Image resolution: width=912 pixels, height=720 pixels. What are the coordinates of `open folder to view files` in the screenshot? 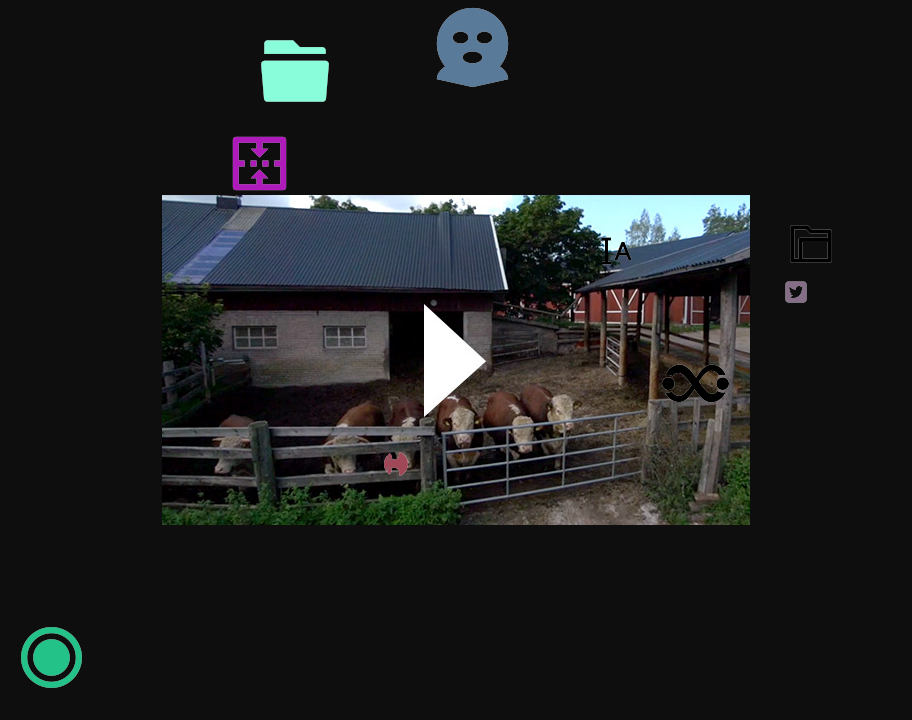 It's located at (811, 244).